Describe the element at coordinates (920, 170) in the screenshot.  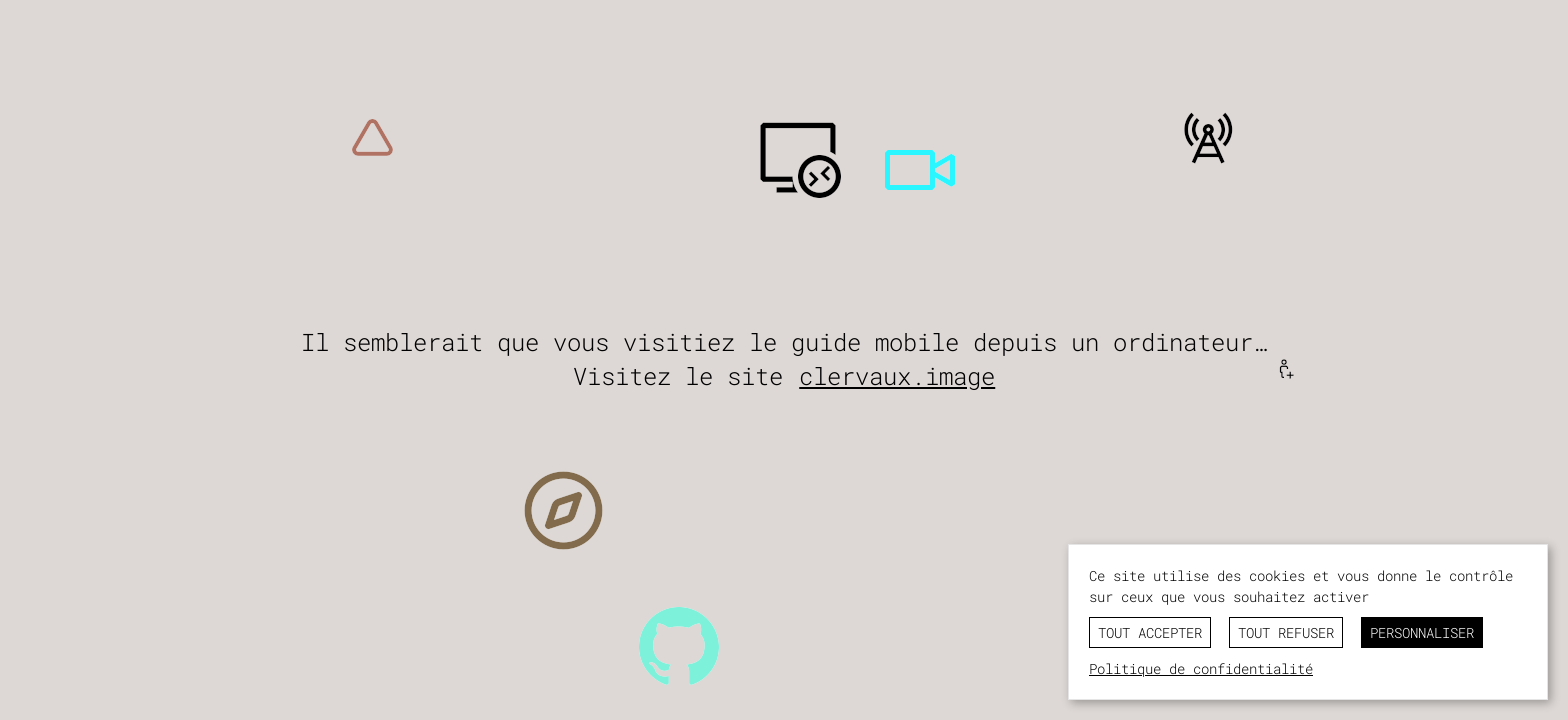
I see `start video recording` at that location.